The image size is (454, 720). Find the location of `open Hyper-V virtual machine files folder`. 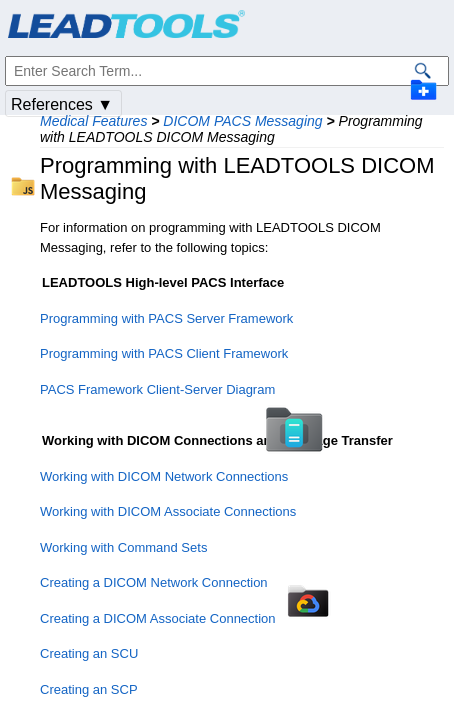

open Hyper-V virtual machine files folder is located at coordinates (294, 431).